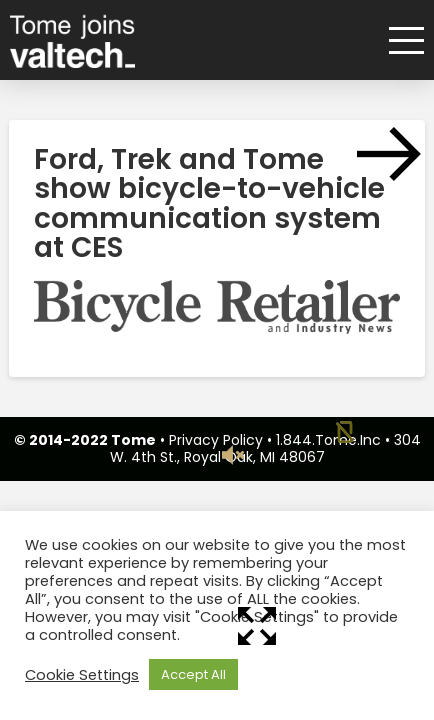 This screenshot has height=720, width=434. Describe the element at coordinates (234, 455) in the screenshot. I see `mute audio or sound` at that location.